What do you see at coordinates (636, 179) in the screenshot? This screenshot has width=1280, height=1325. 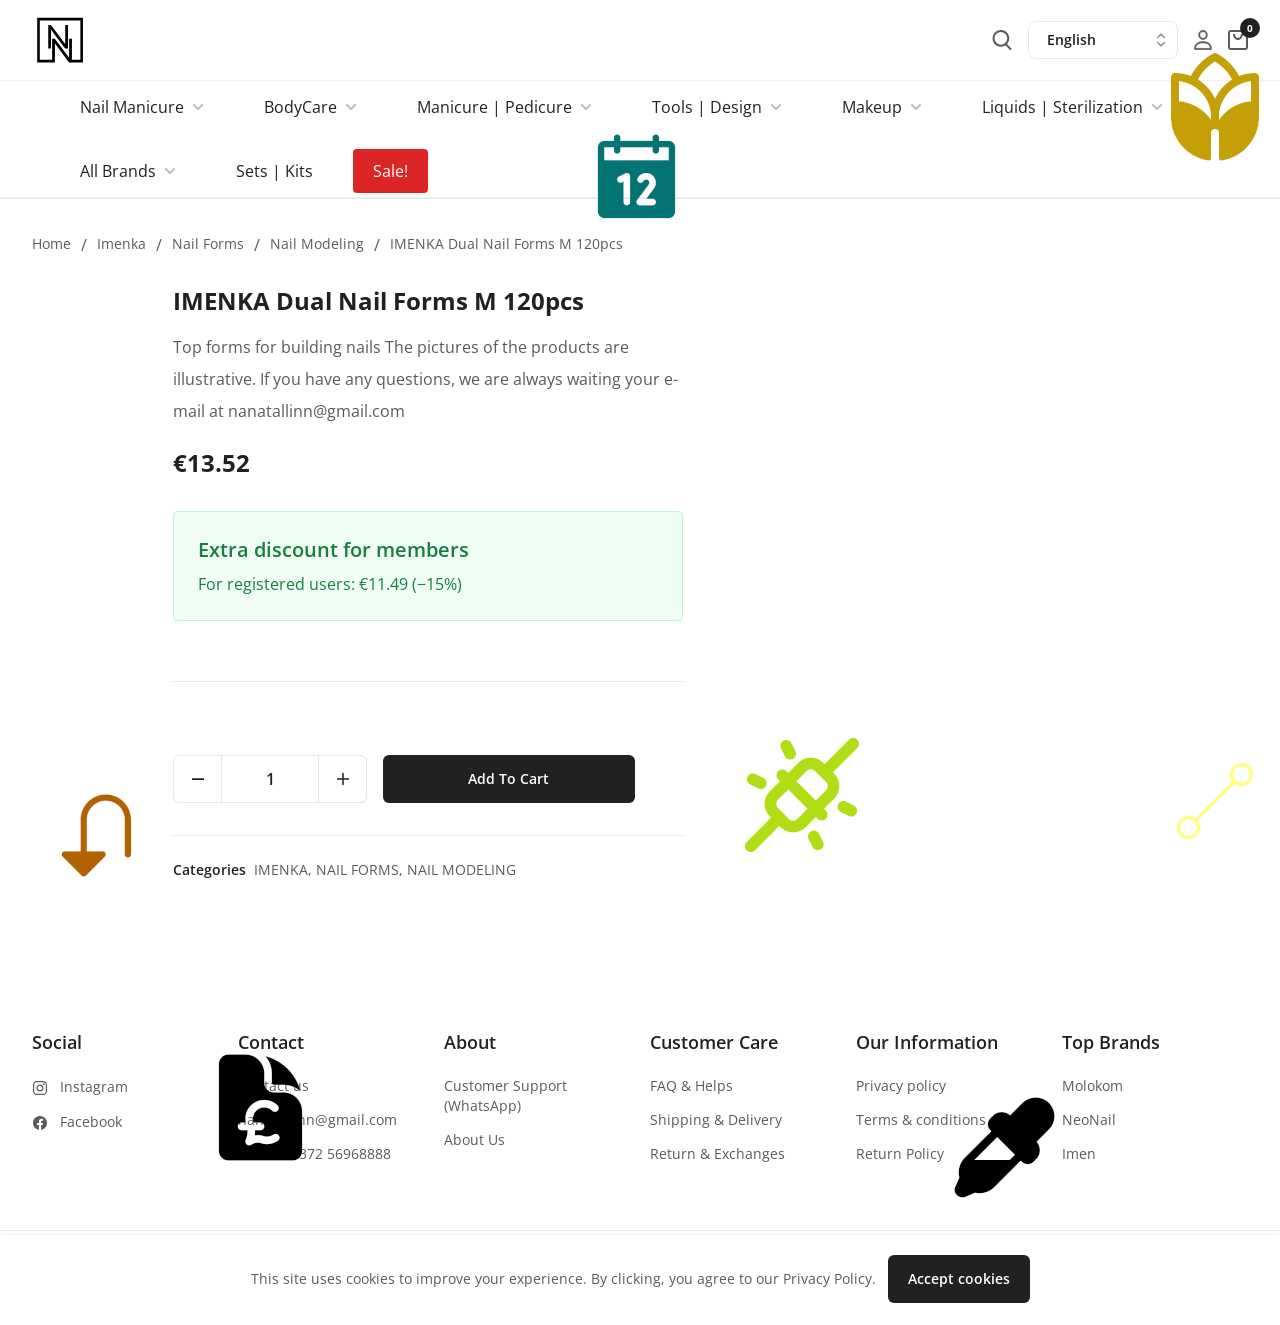 I see `open calendar or date picker` at bounding box center [636, 179].